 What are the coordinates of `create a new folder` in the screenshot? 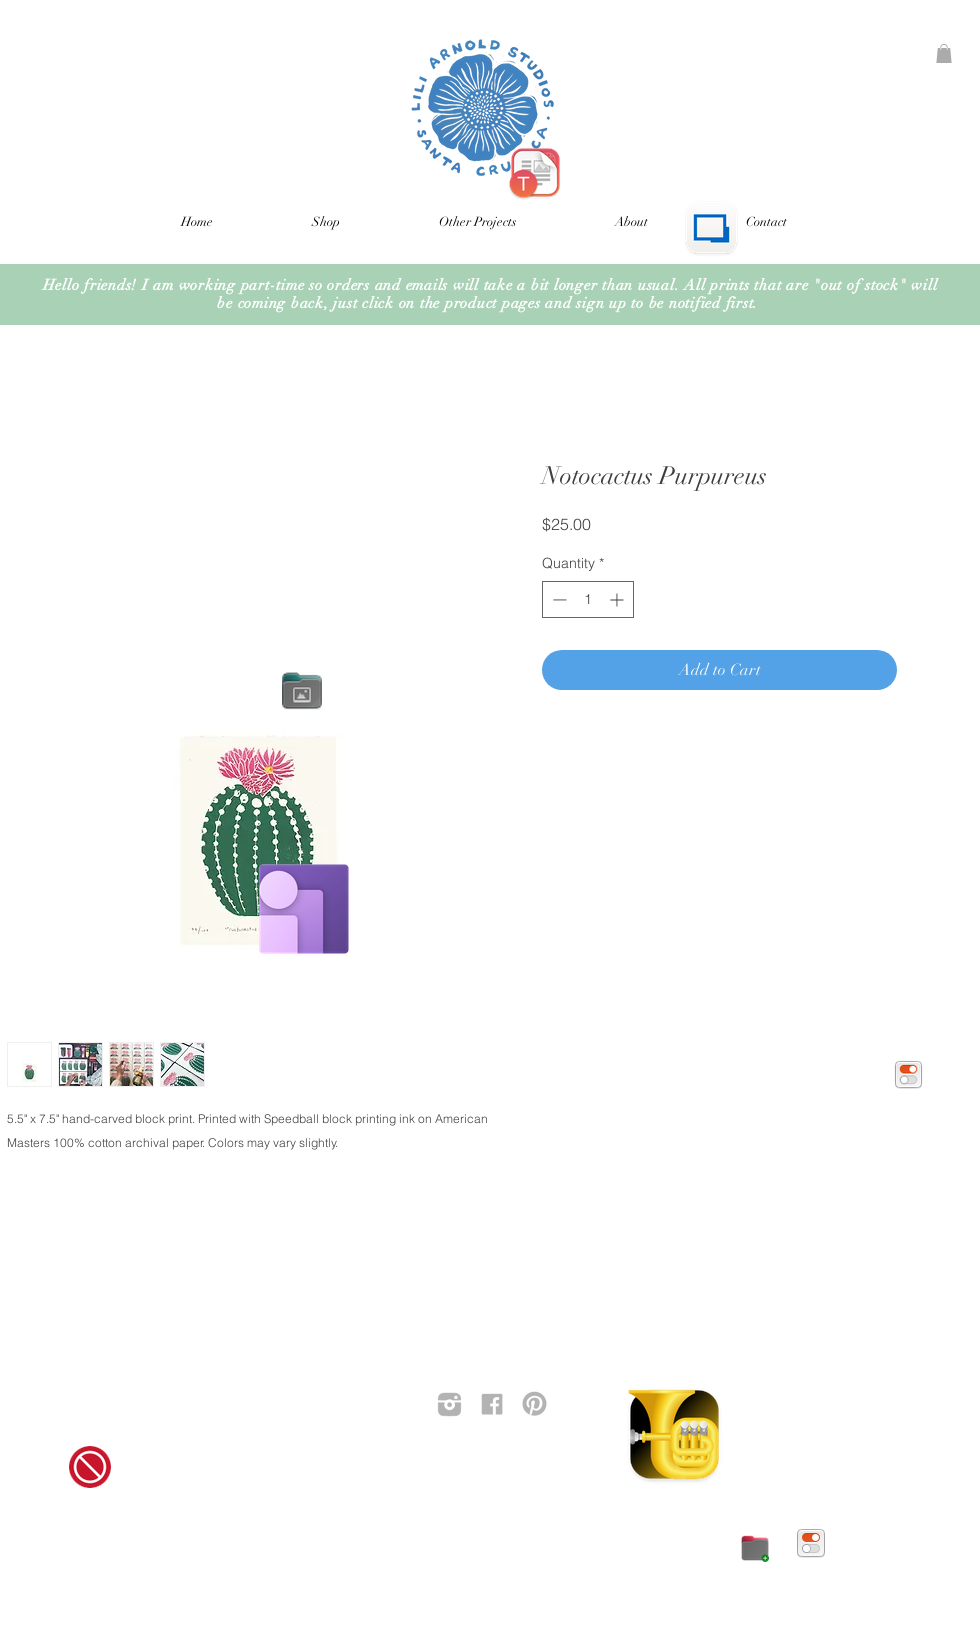 It's located at (755, 1548).